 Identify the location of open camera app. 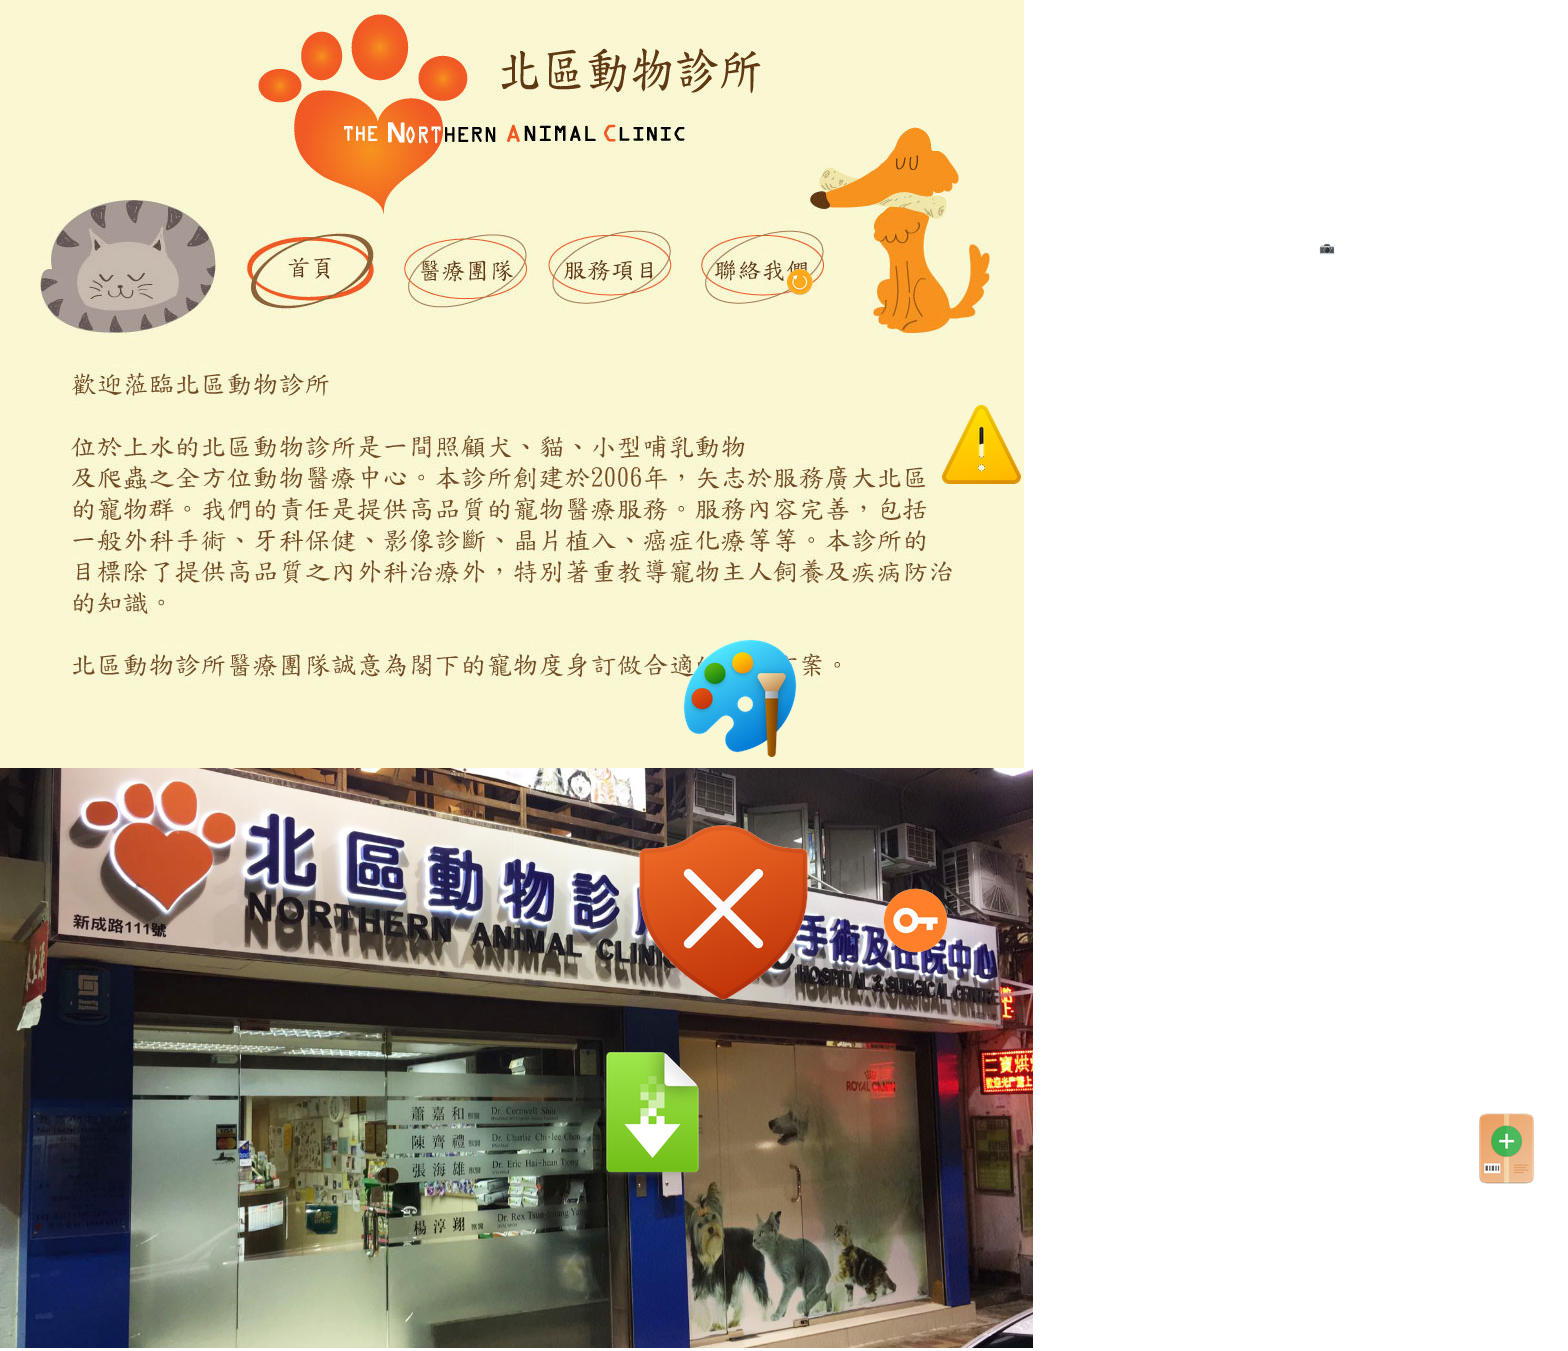
(1327, 249).